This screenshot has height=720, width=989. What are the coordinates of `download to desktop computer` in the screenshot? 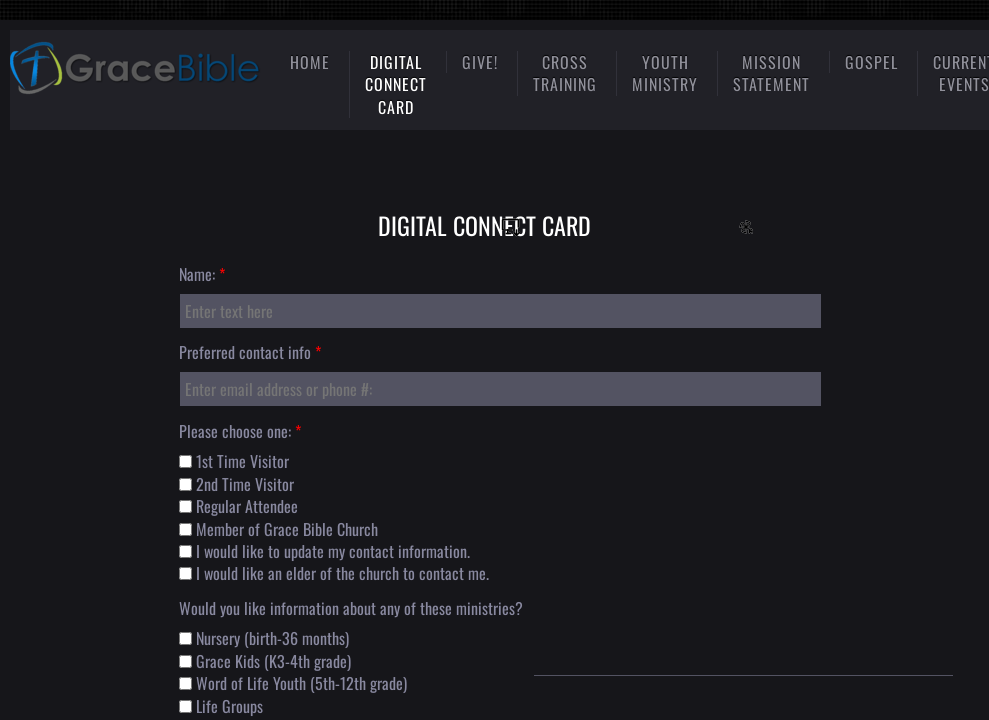 It's located at (510, 226).